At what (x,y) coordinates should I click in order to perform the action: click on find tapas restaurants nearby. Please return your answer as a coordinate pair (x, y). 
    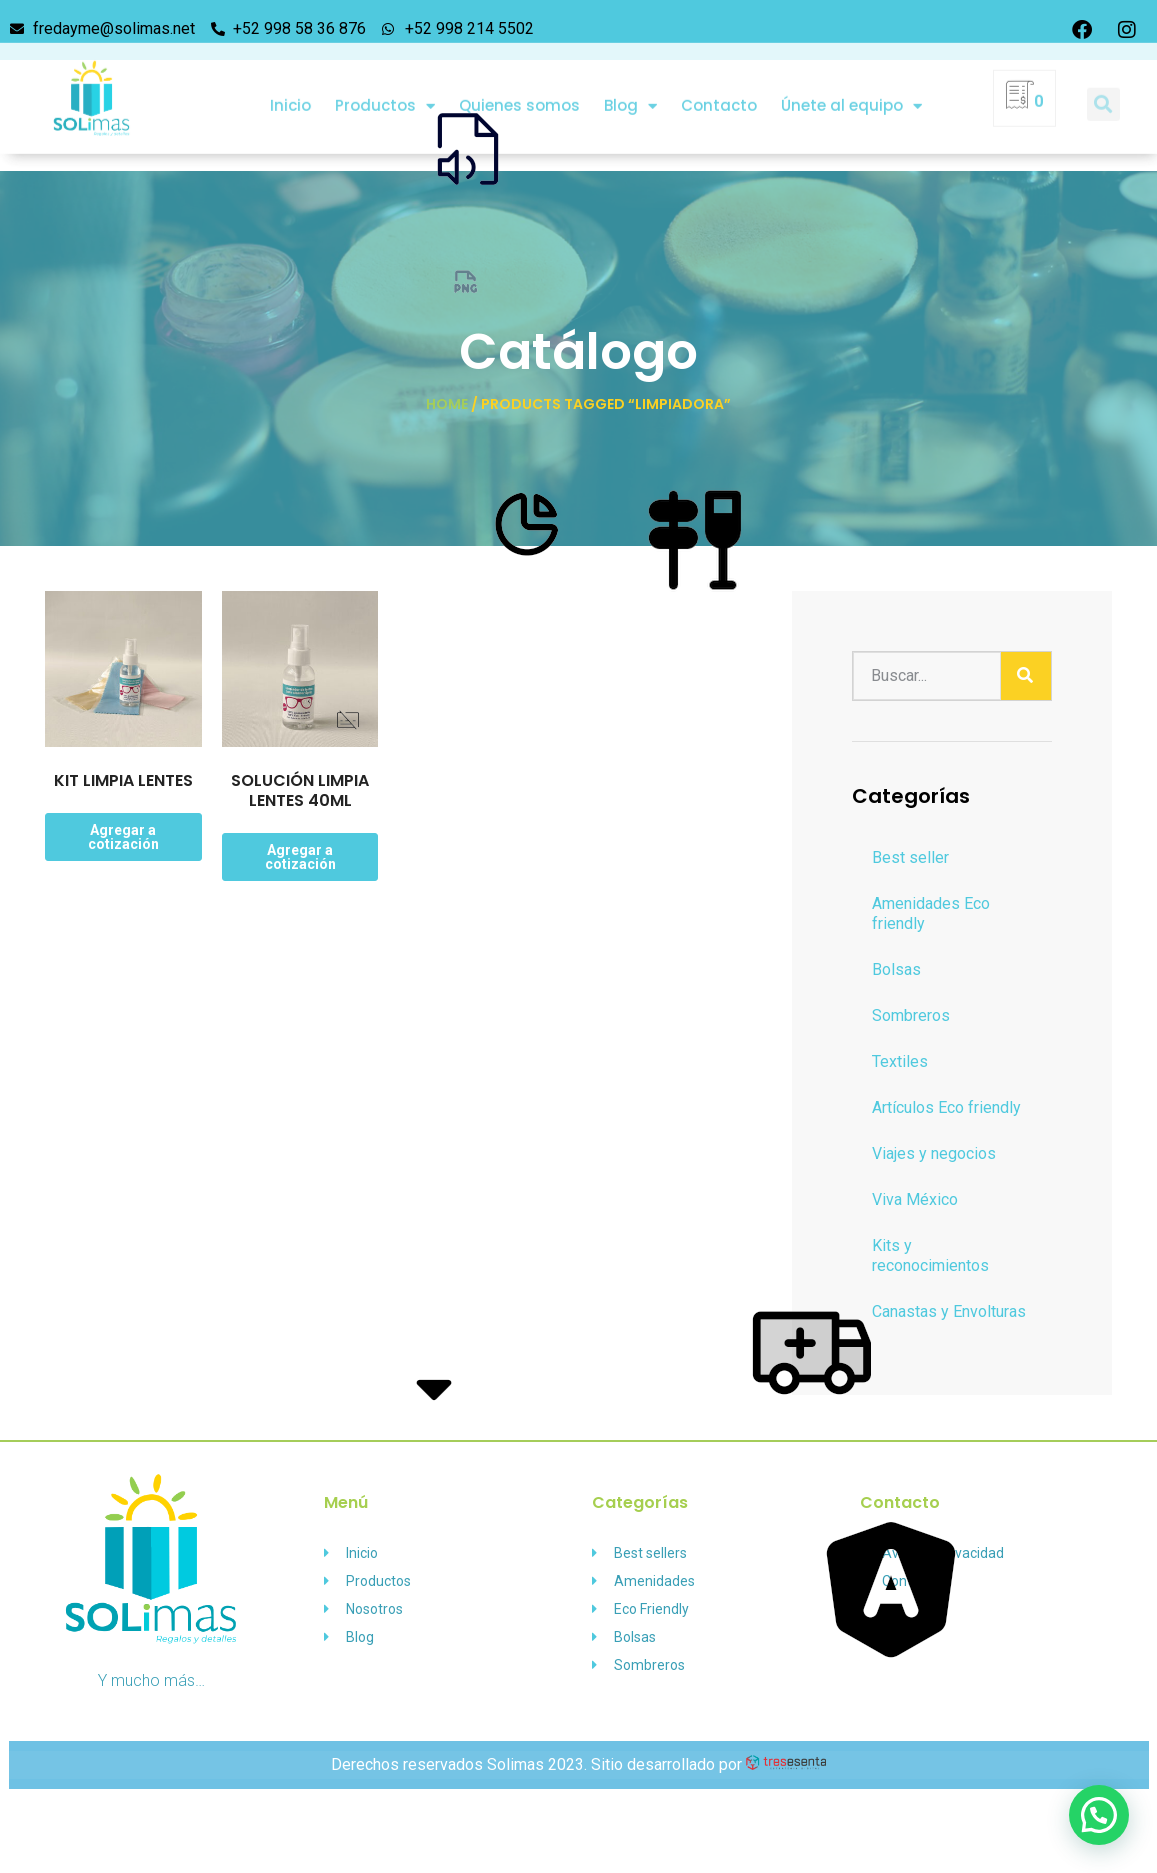
    Looking at the image, I should click on (696, 540).